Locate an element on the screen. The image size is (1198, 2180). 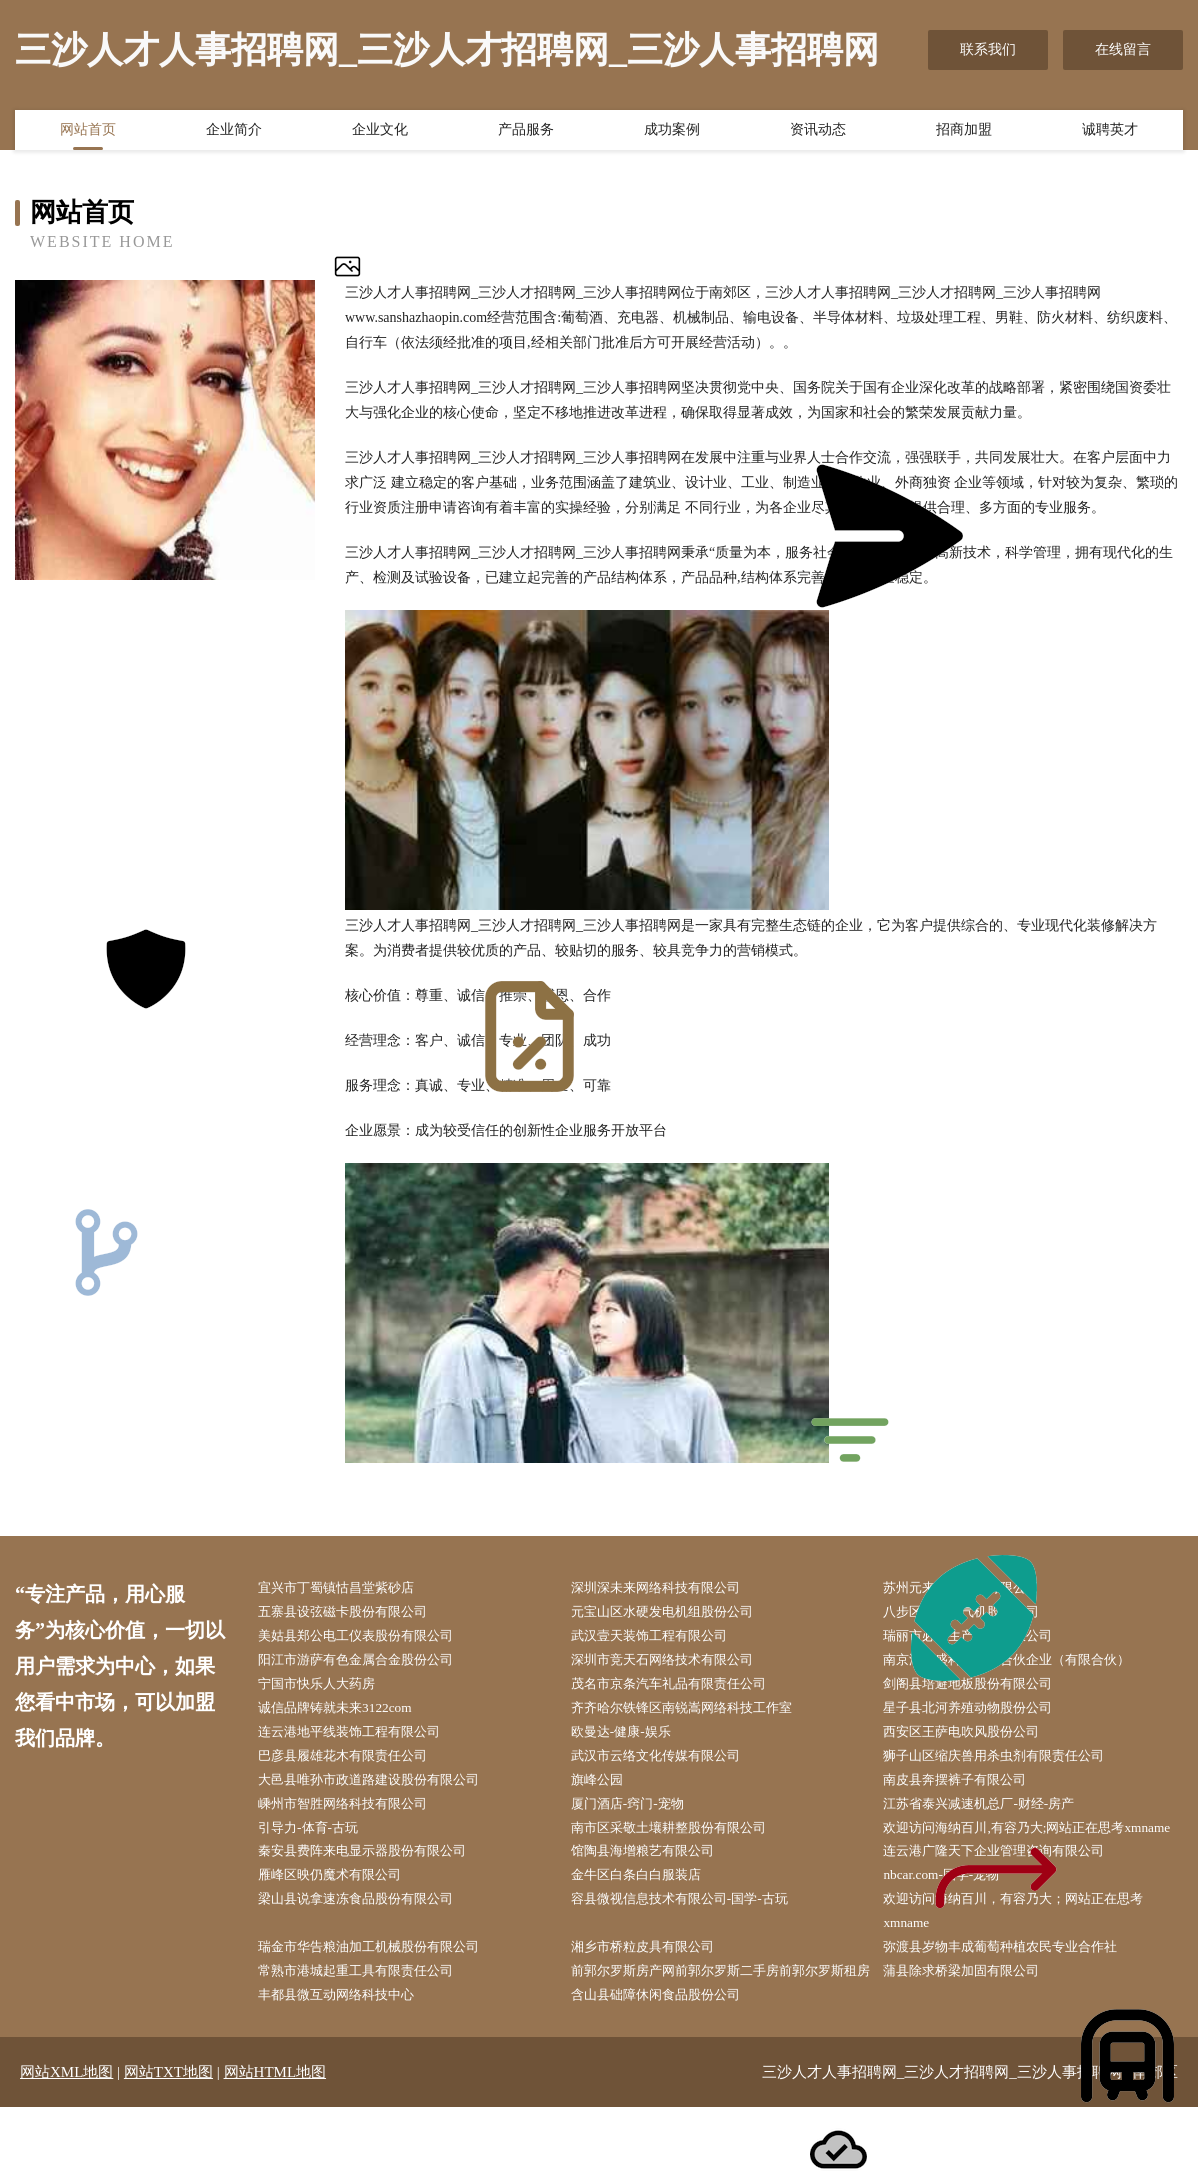
access security settings is located at coordinates (146, 969).